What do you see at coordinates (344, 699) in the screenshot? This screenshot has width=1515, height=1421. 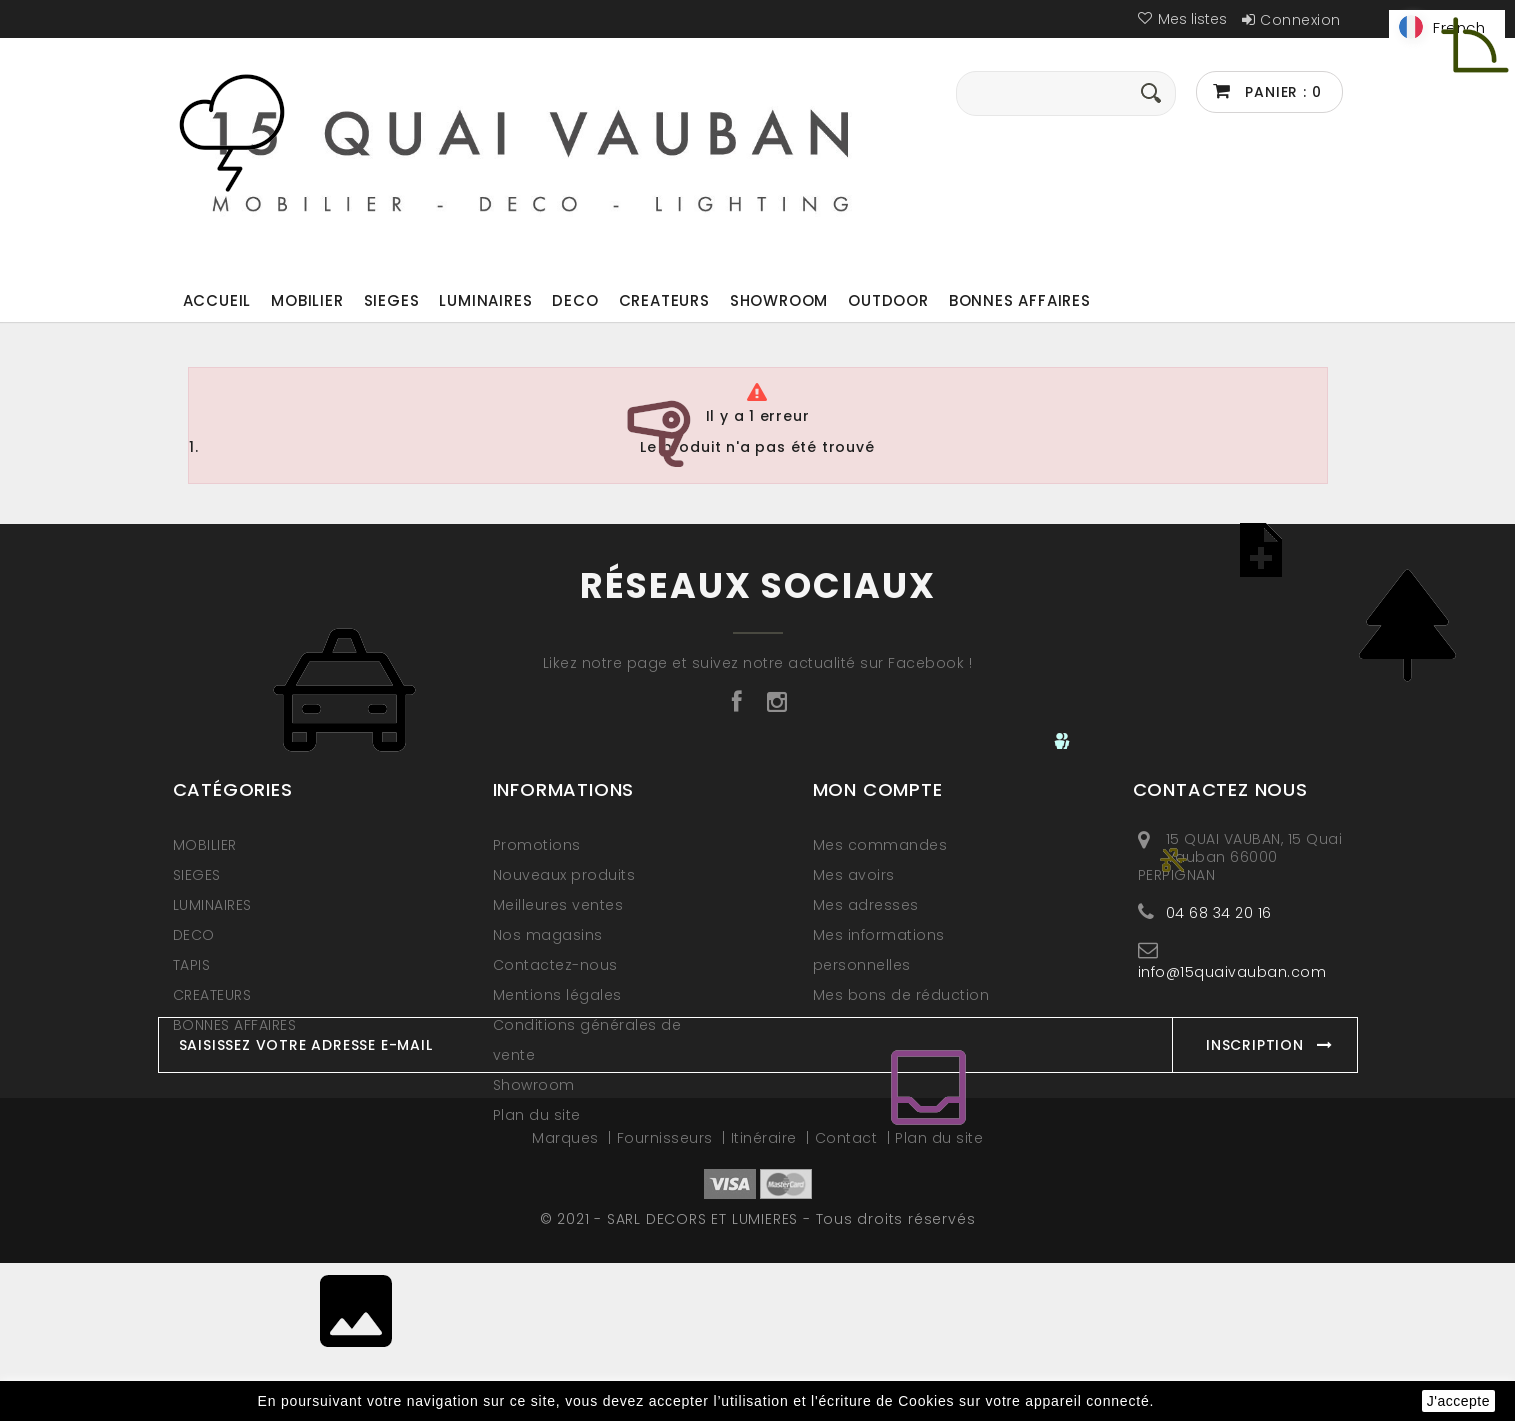 I see `request a taxi or cab ride` at bounding box center [344, 699].